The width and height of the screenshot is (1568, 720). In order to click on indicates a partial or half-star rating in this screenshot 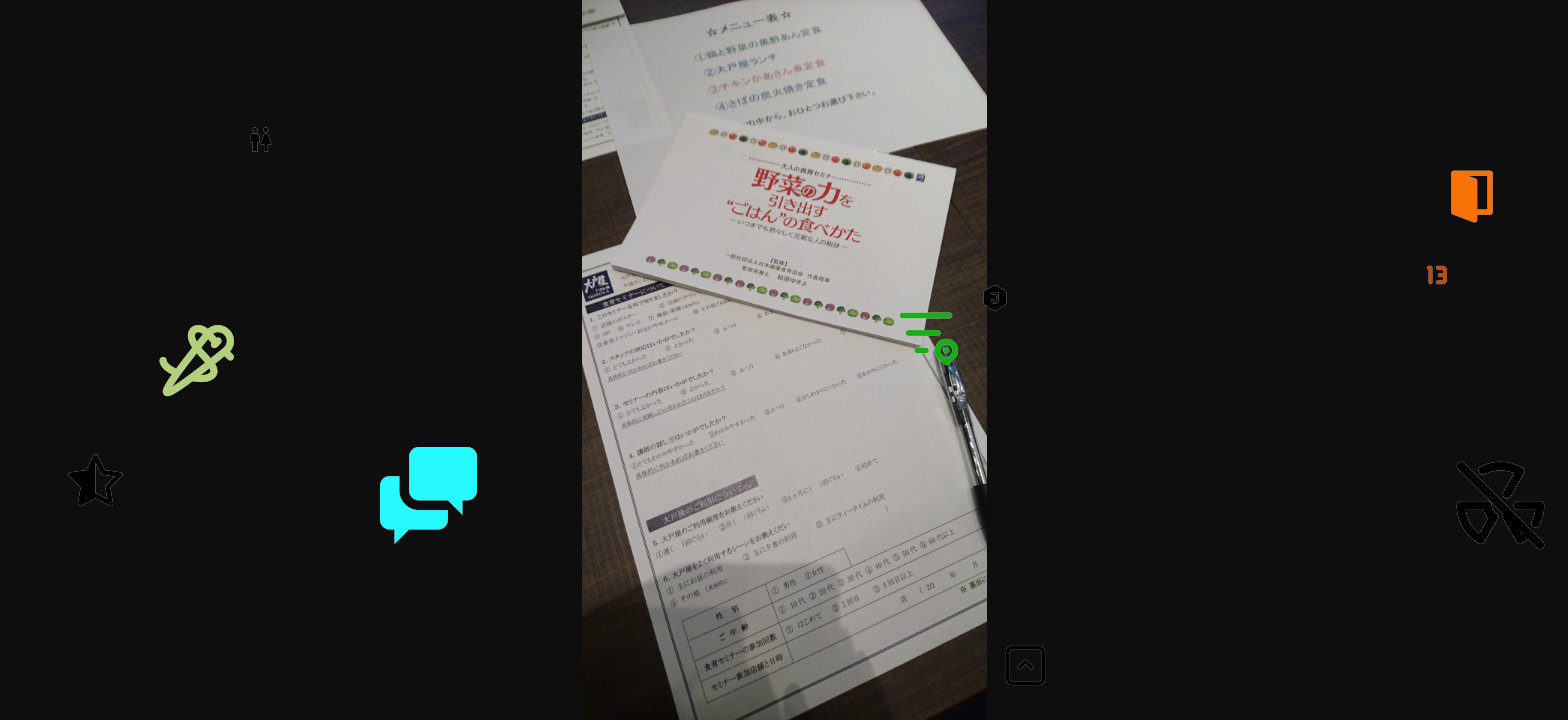, I will do `click(95, 481)`.